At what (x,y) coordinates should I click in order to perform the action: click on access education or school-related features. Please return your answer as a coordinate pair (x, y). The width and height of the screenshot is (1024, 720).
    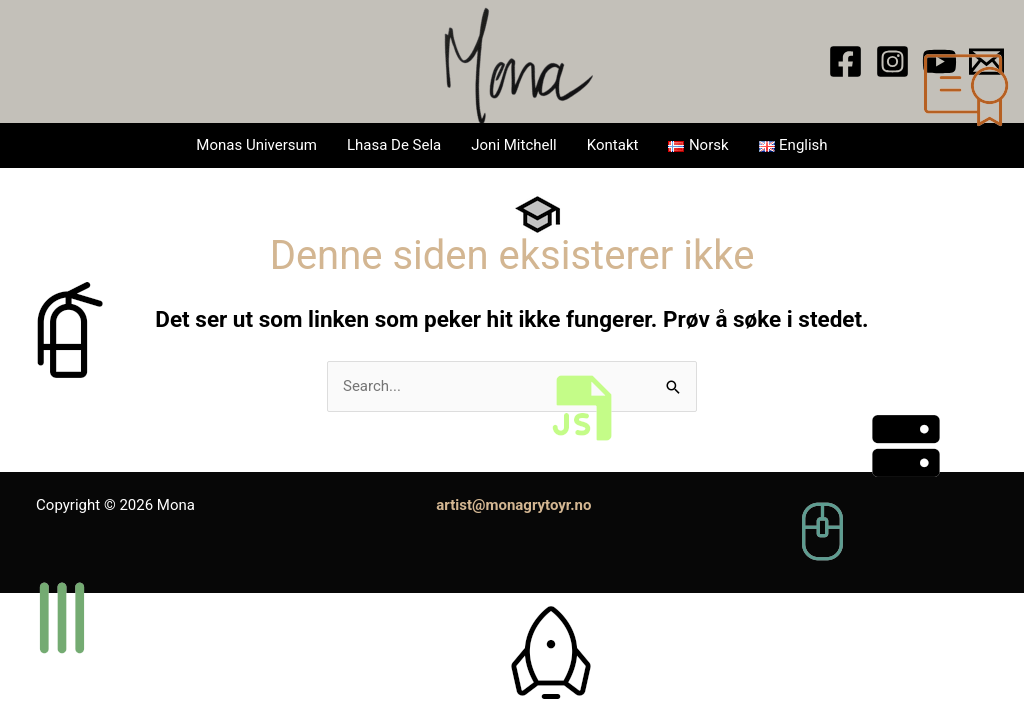
    Looking at the image, I should click on (537, 214).